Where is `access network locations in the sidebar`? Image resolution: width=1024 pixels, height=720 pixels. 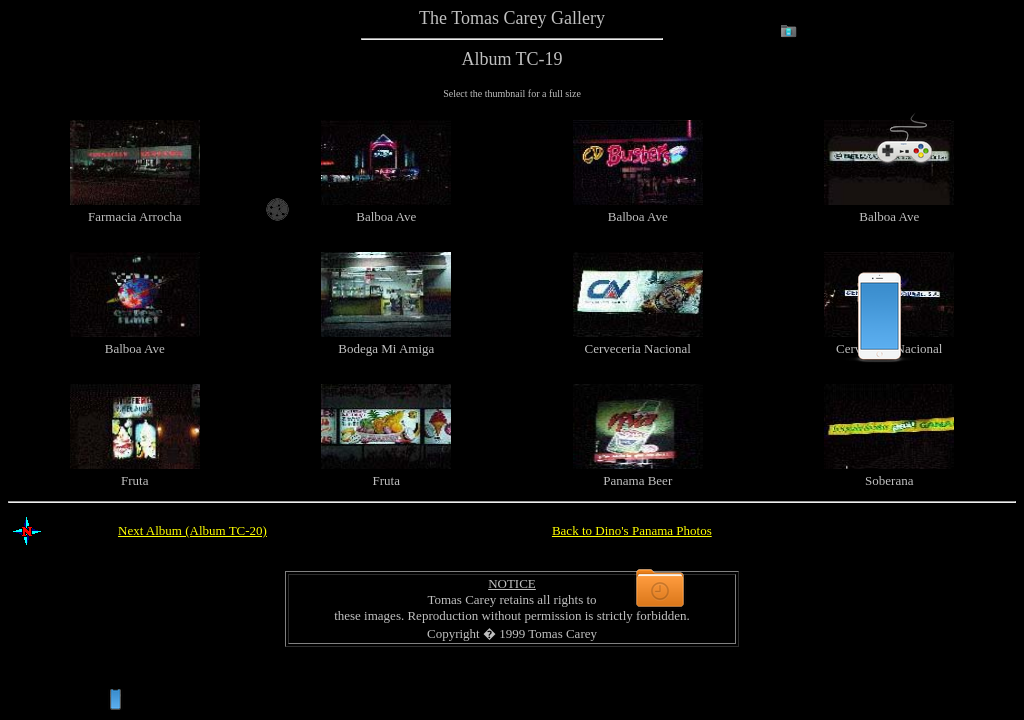
access network locations in the sidebar is located at coordinates (277, 209).